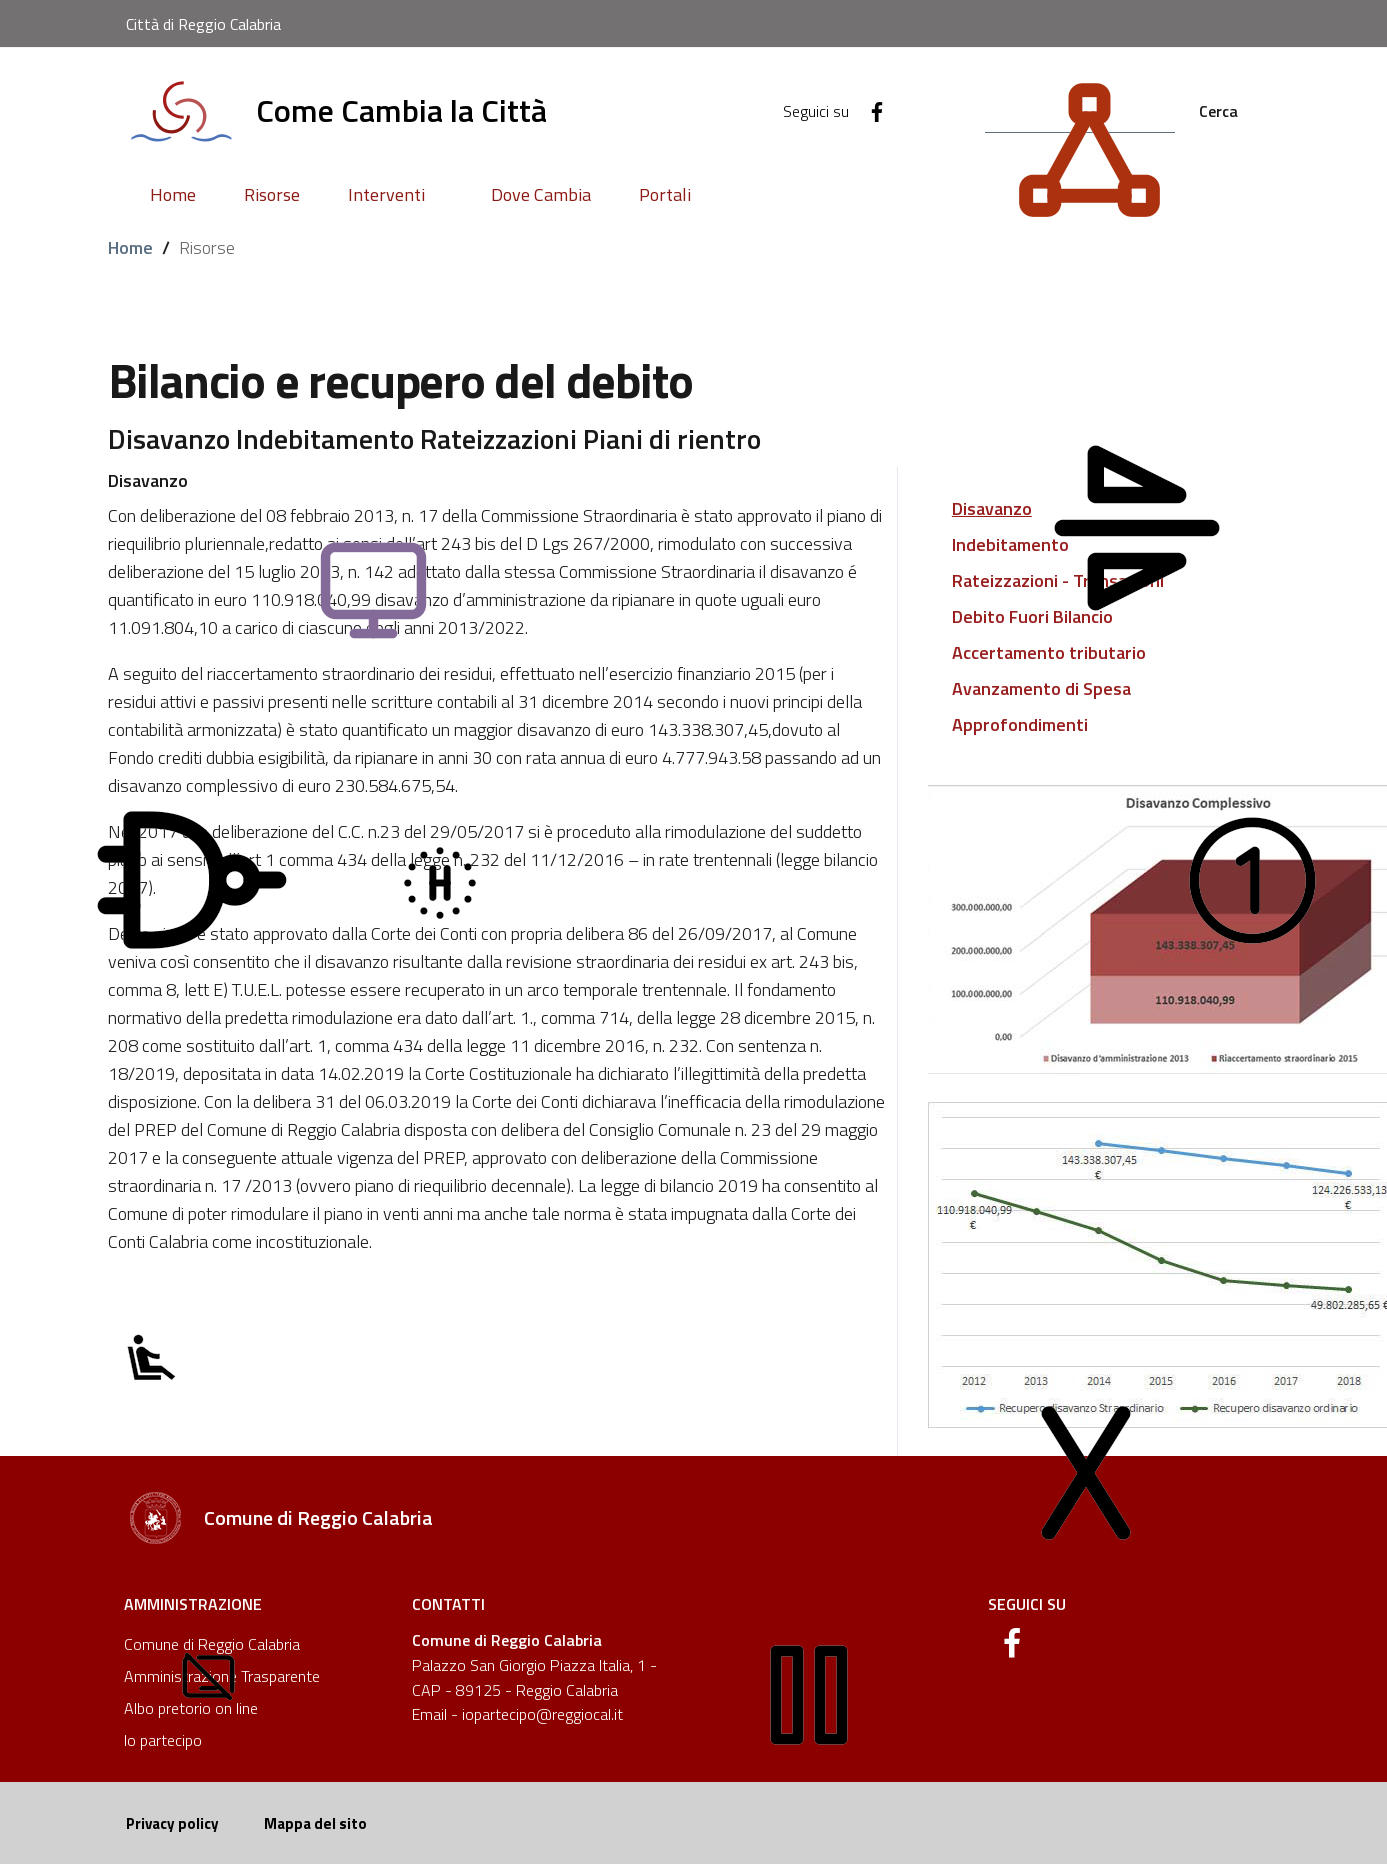  Describe the element at coordinates (208, 1676) in the screenshot. I see `iPad is disconnected or unavailable` at that location.